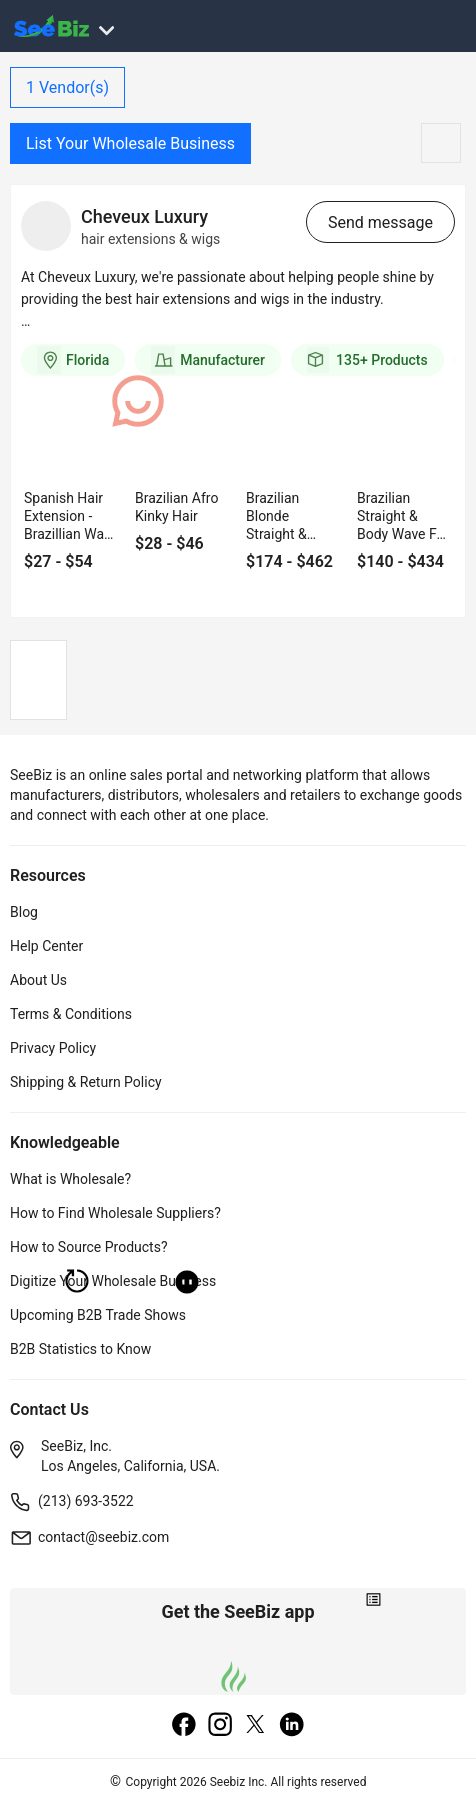  What do you see at coordinates (77, 1281) in the screenshot?
I see `reset or restore to default settings` at bounding box center [77, 1281].